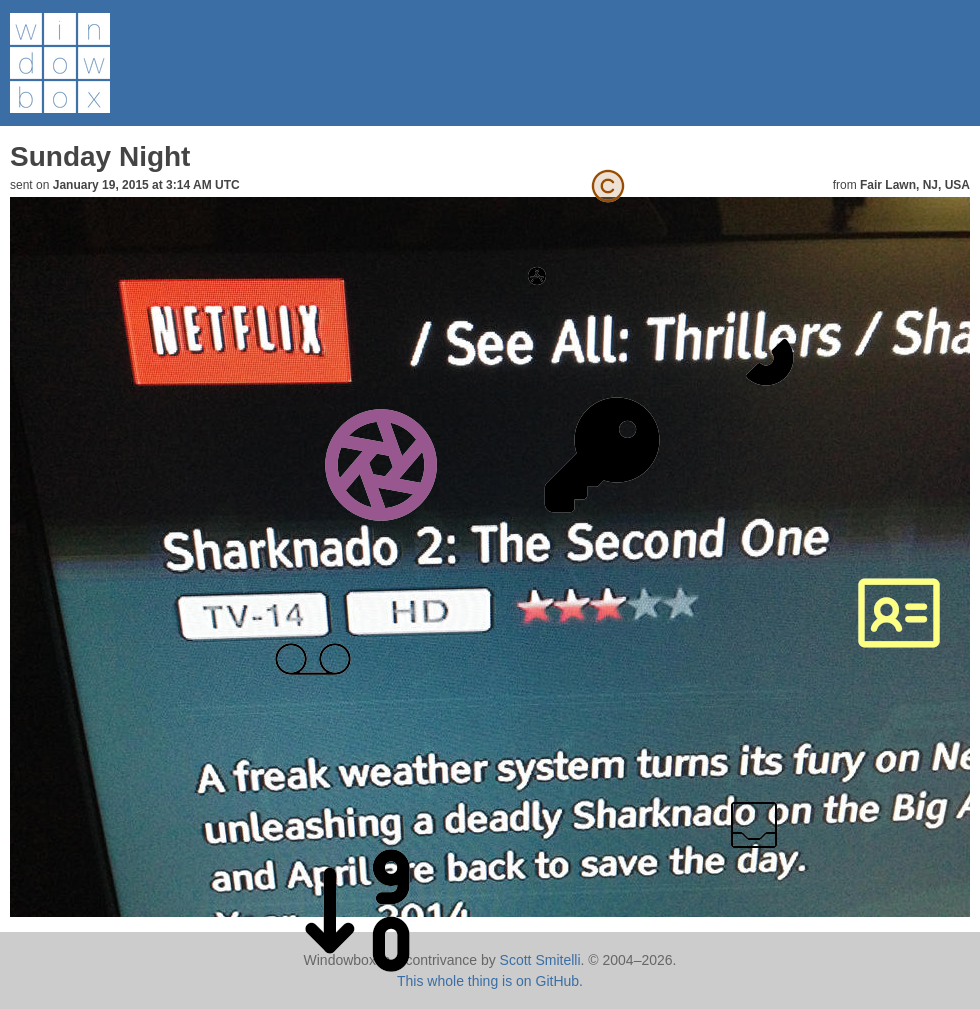  Describe the element at coordinates (360, 910) in the screenshot. I see `sort numbers in descending order` at that location.